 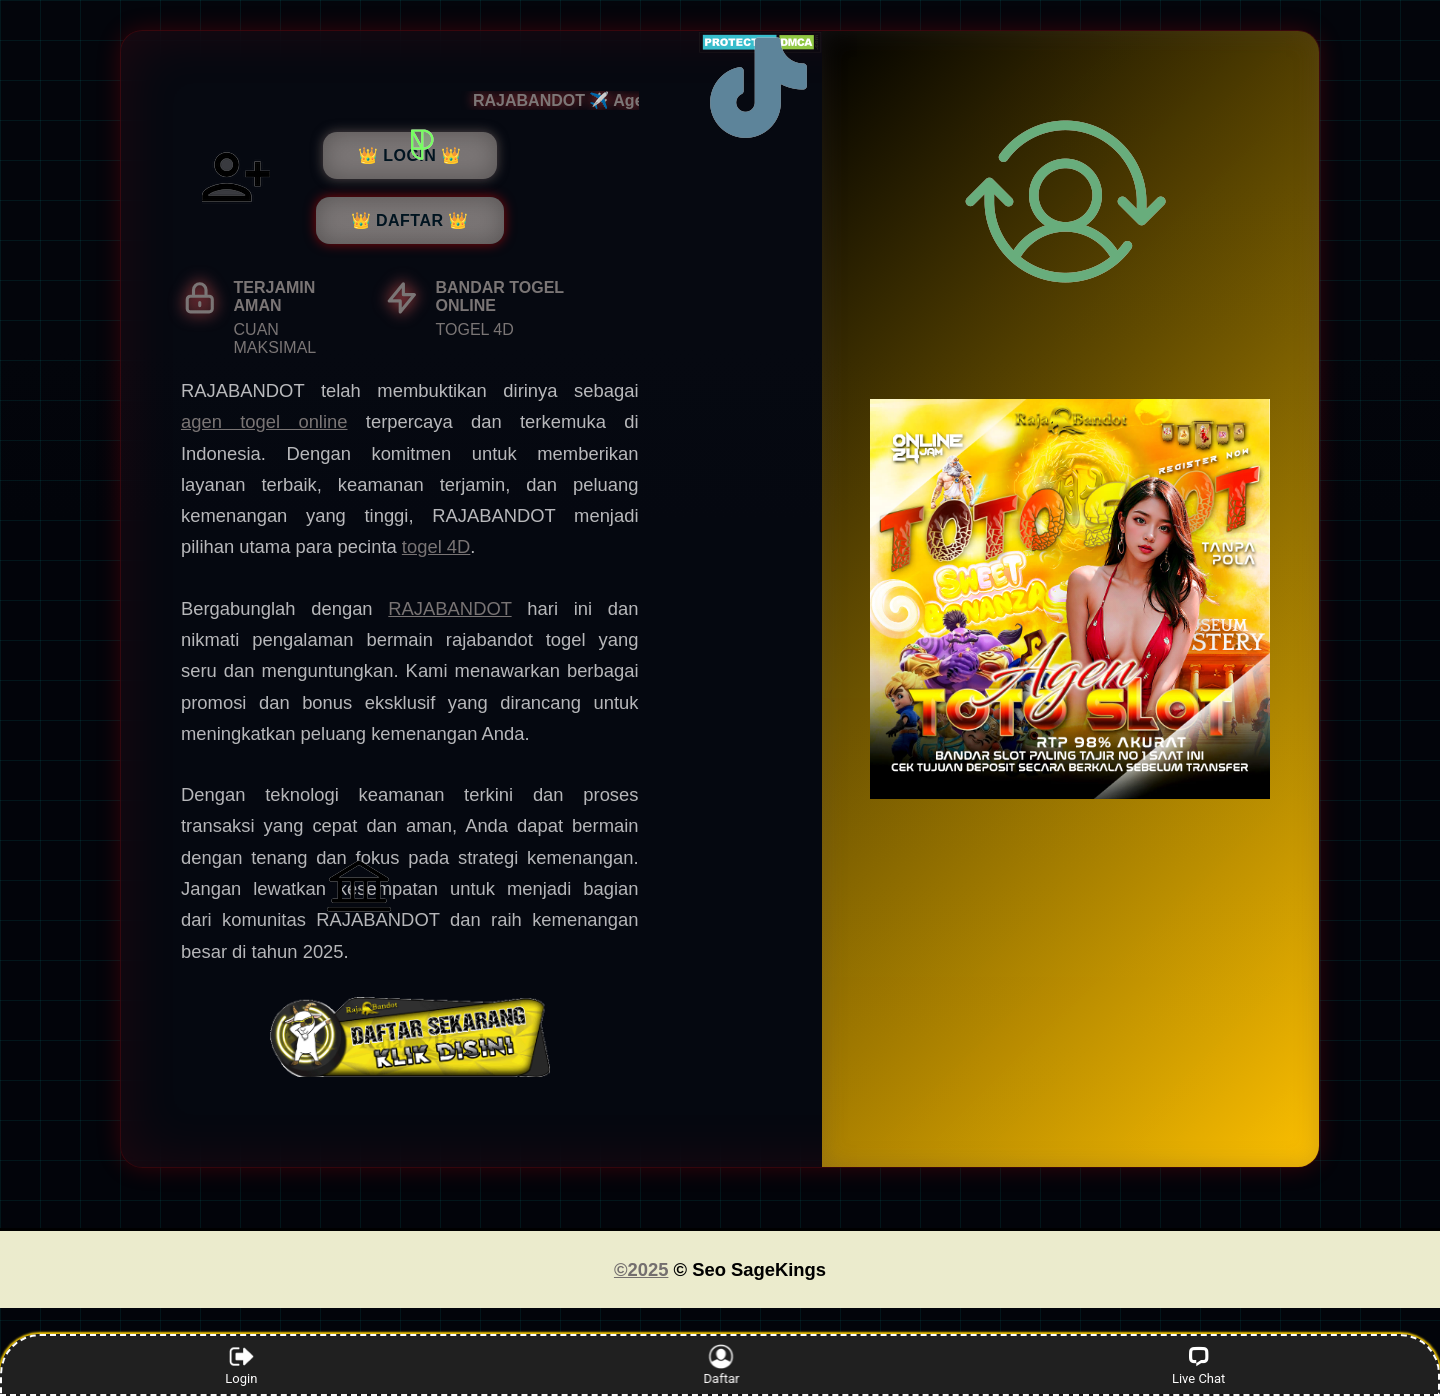 What do you see at coordinates (1065, 201) in the screenshot?
I see `switch between user accounts` at bounding box center [1065, 201].